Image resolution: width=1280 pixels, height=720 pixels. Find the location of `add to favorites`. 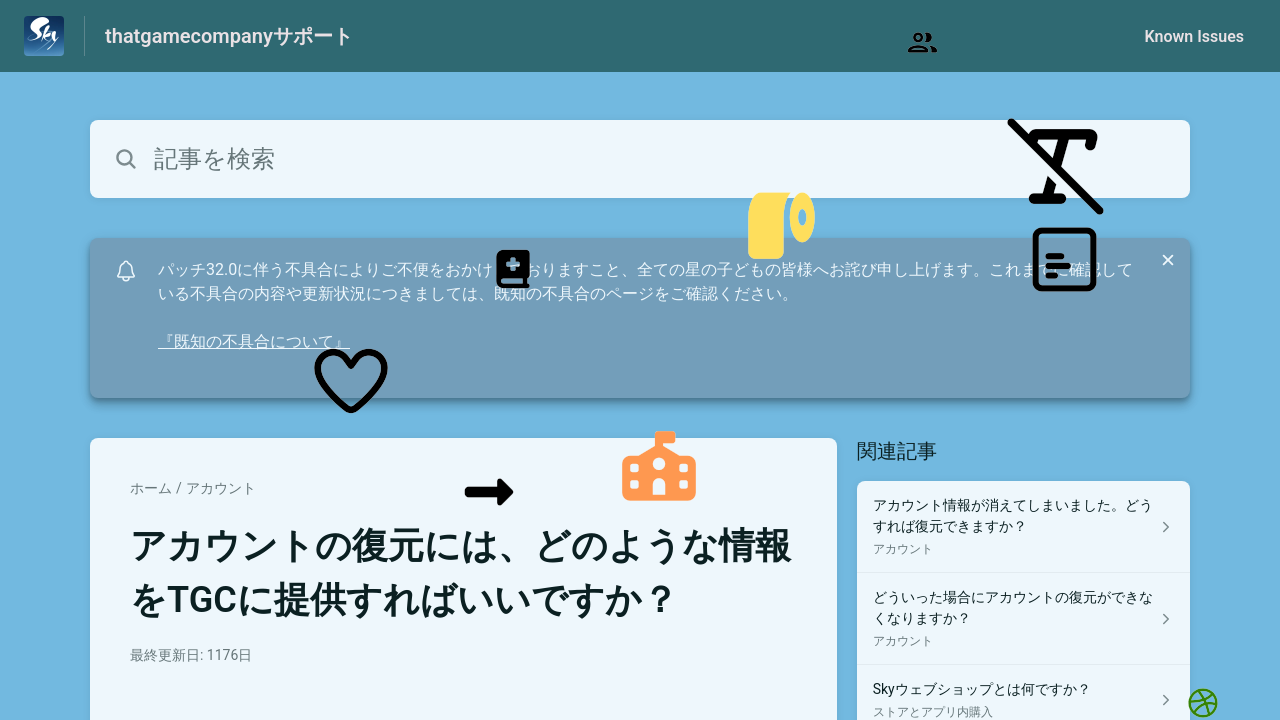

add to favorites is located at coordinates (351, 381).